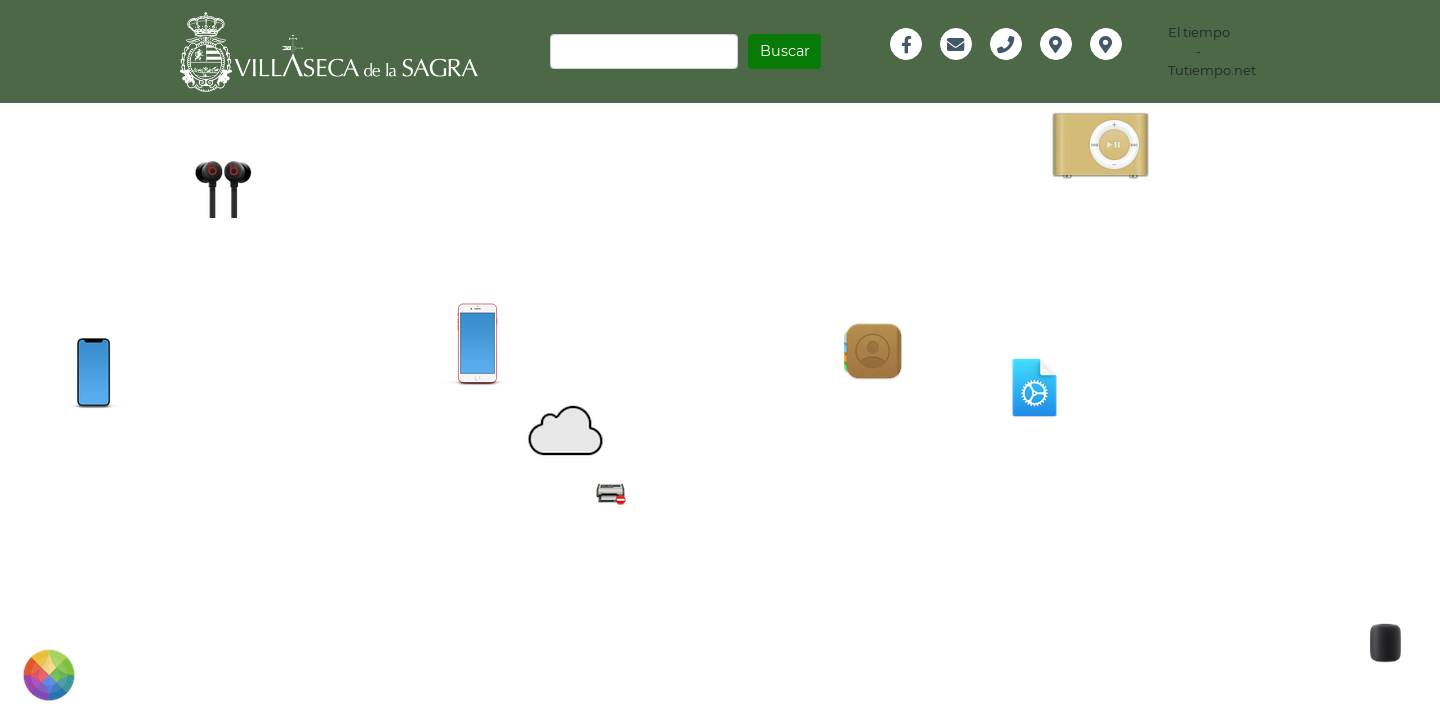  Describe the element at coordinates (565, 430) in the screenshot. I see `access iCloud storage in sidebar` at that location.